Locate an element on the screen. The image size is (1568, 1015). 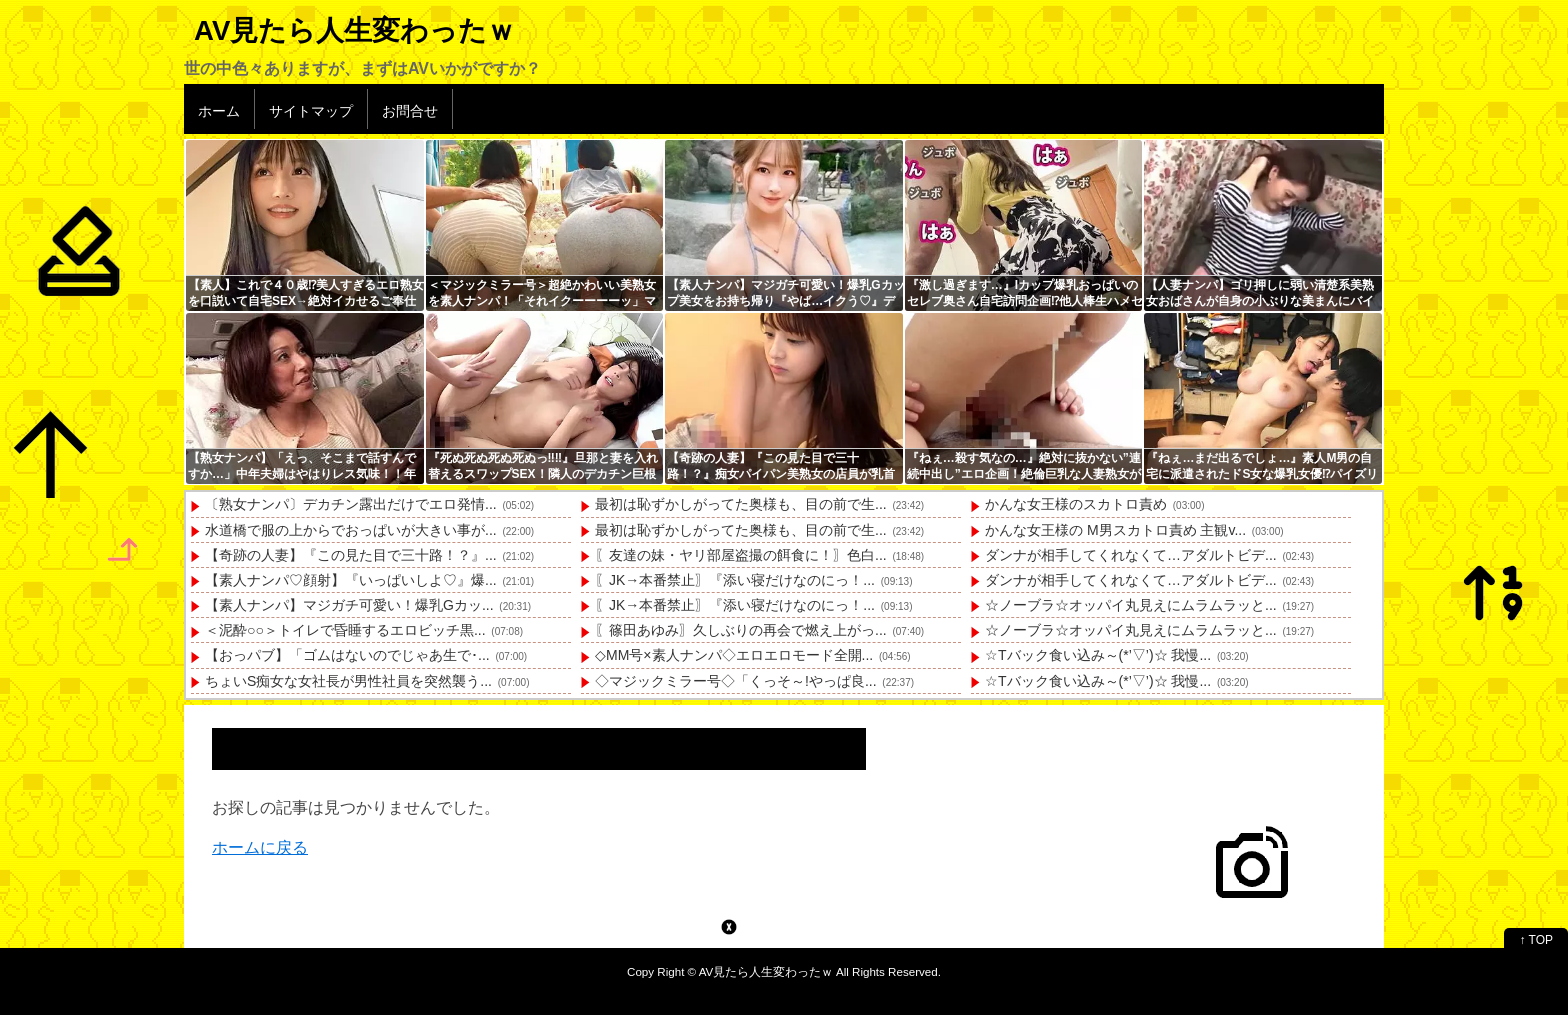
close or dismiss a dialog is located at coordinates (729, 927).